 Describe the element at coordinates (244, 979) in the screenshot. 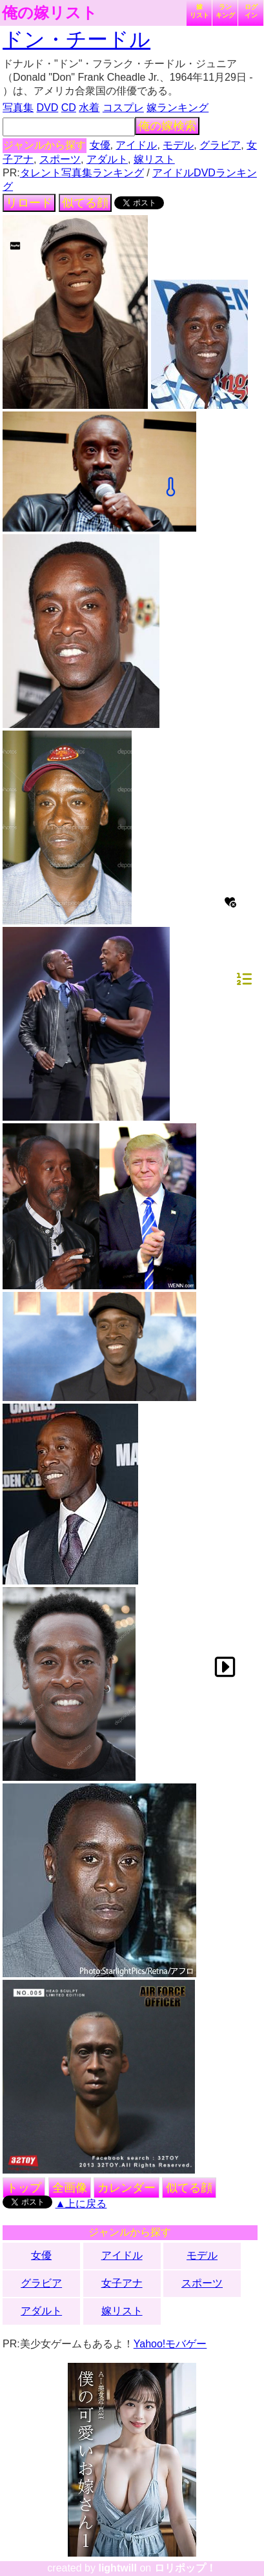

I see `create a numbered list` at that location.